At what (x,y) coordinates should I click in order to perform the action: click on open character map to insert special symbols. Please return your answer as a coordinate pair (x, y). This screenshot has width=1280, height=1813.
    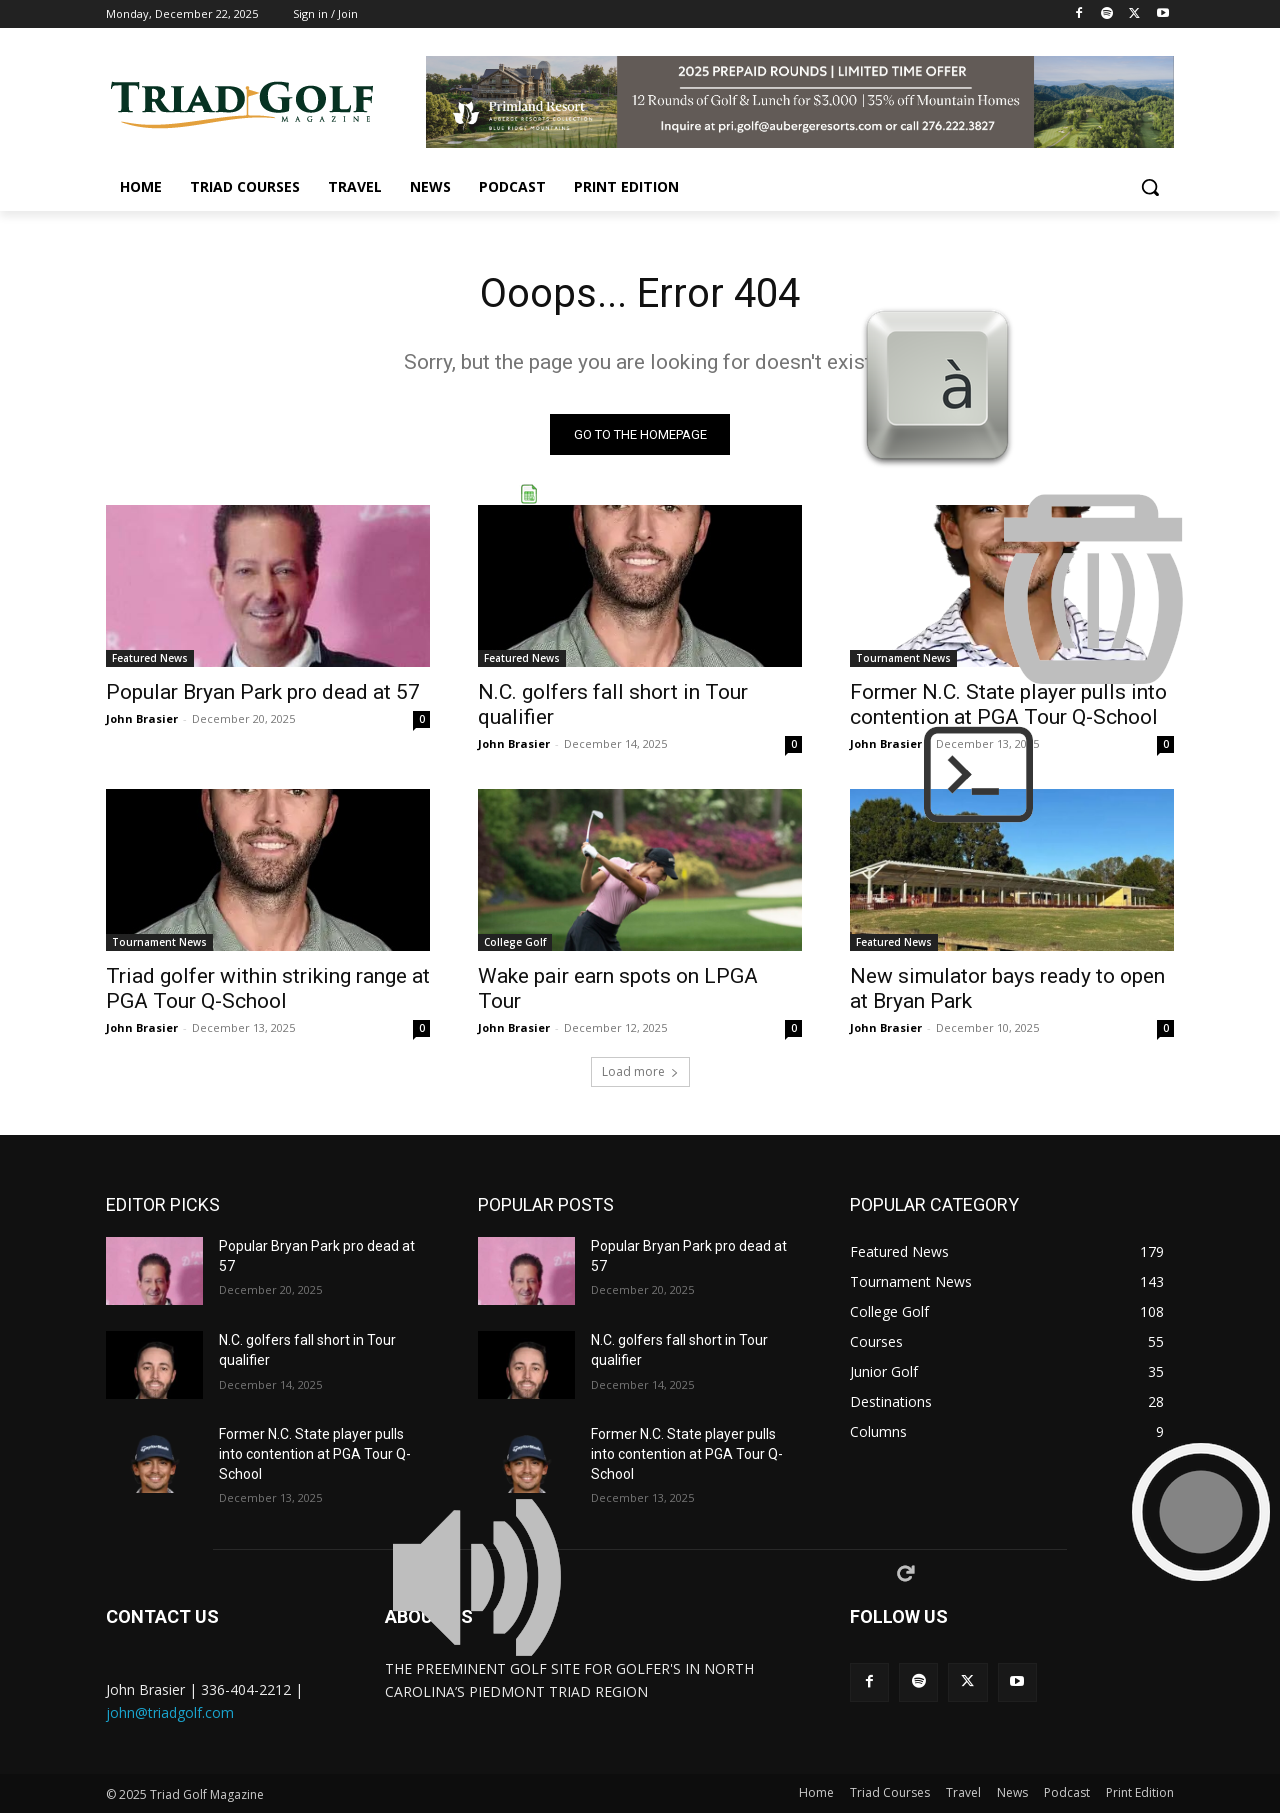
    Looking at the image, I should click on (938, 389).